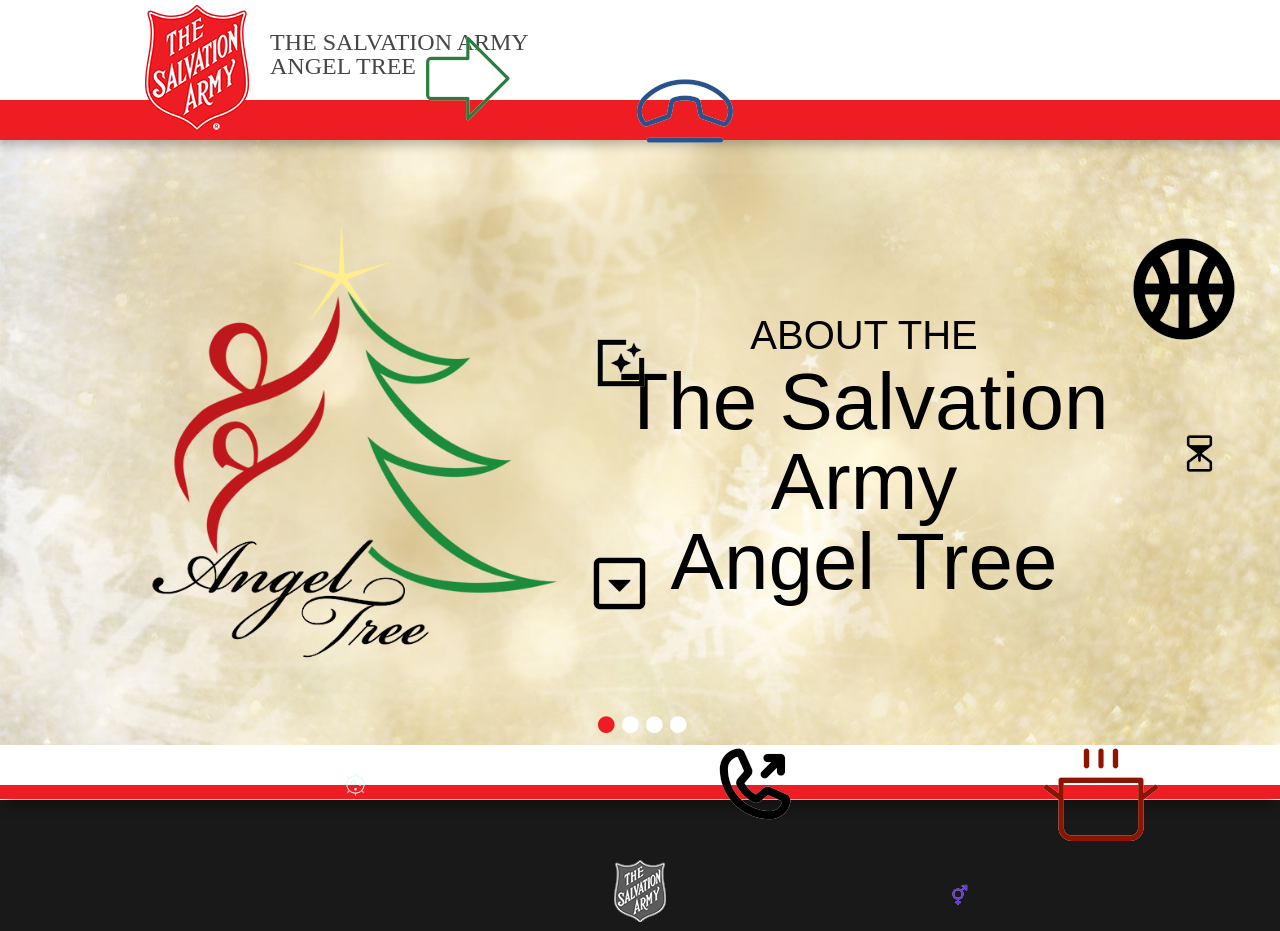  I want to click on access sports or basketball-related content, so click(1184, 289).